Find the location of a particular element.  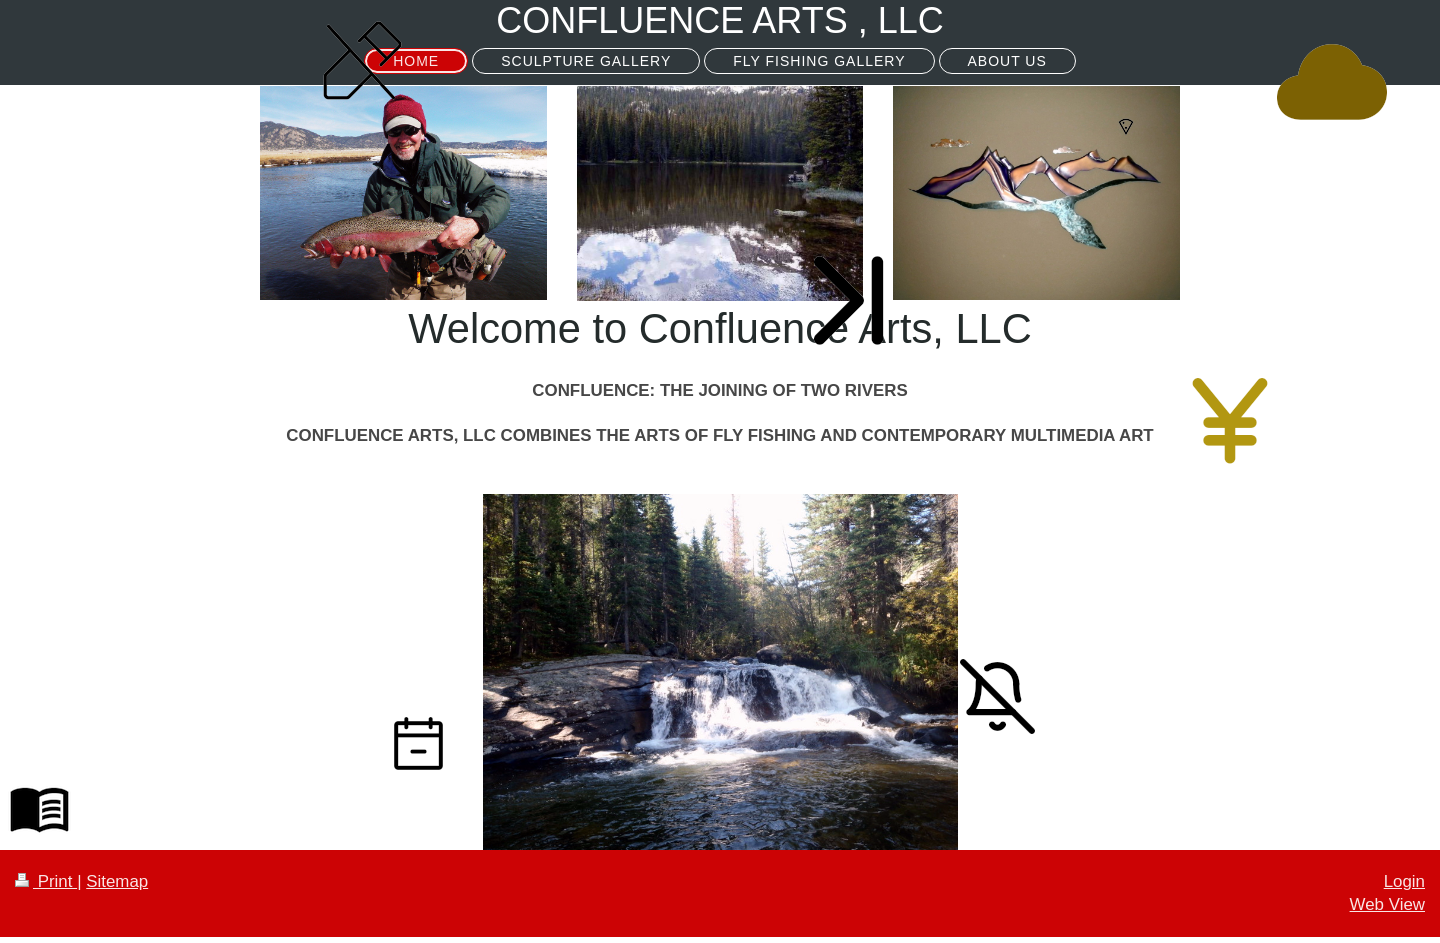

open menu or documentation is located at coordinates (39, 807).